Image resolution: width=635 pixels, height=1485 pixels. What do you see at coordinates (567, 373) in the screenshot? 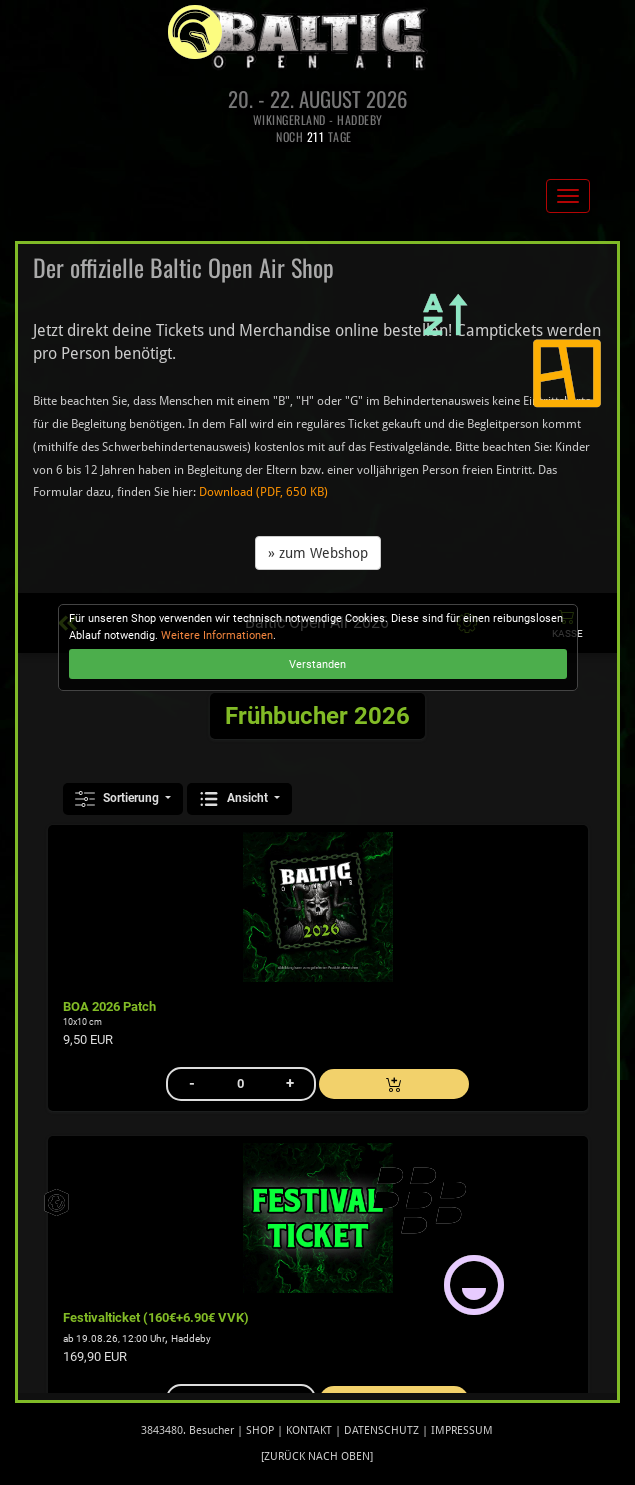
I see `create a photo collage` at bounding box center [567, 373].